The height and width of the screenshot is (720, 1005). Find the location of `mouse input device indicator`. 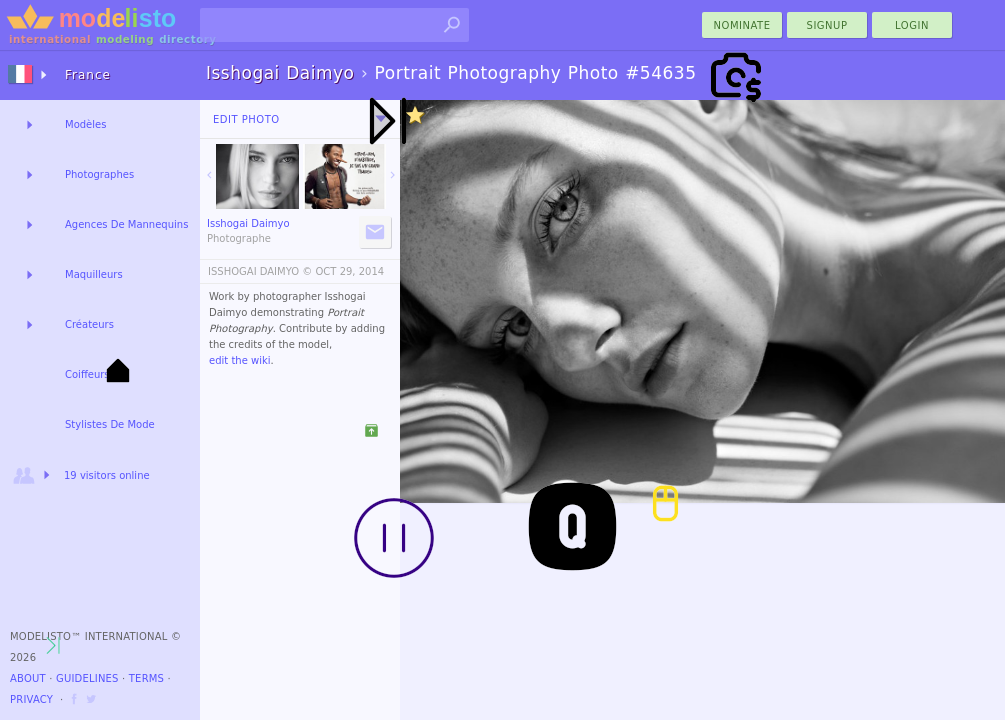

mouse input device indicator is located at coordinates (665, 503).